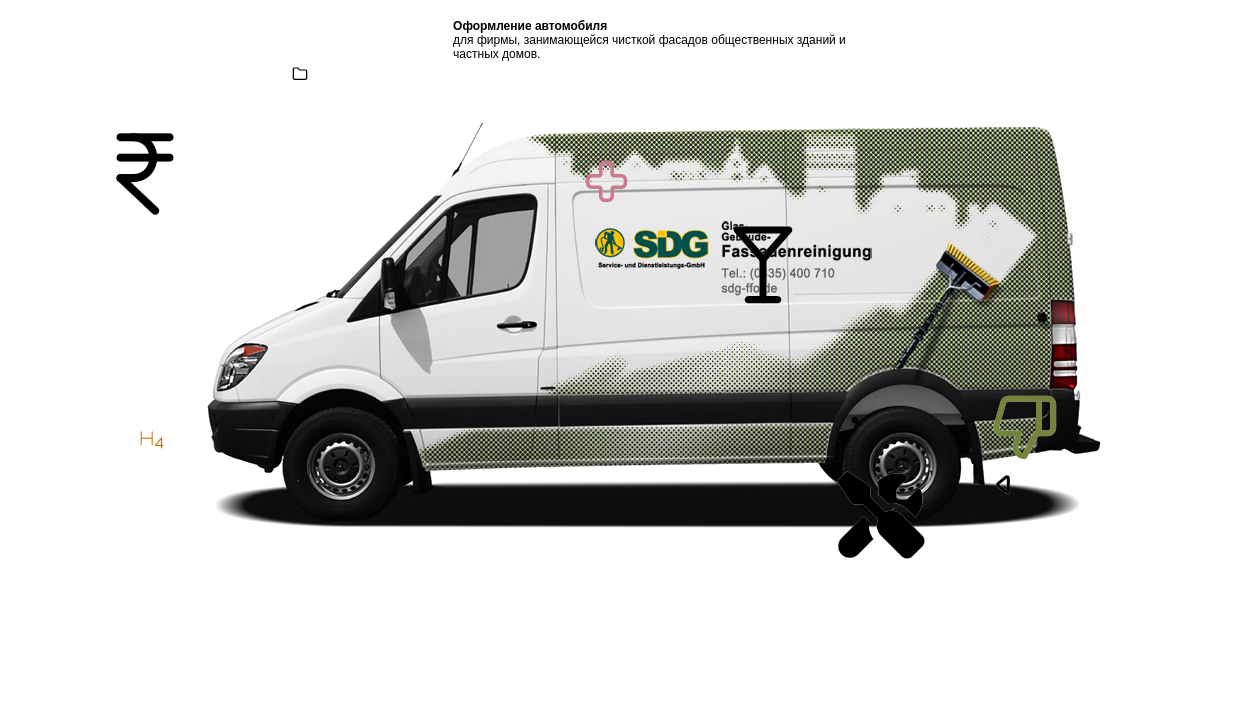 The width and height of the screenshot is (1244, 720). What do you see at coordinates (606, 181) in the screenshot?
I see `access health or medical features` at bounding box center [606, 181].